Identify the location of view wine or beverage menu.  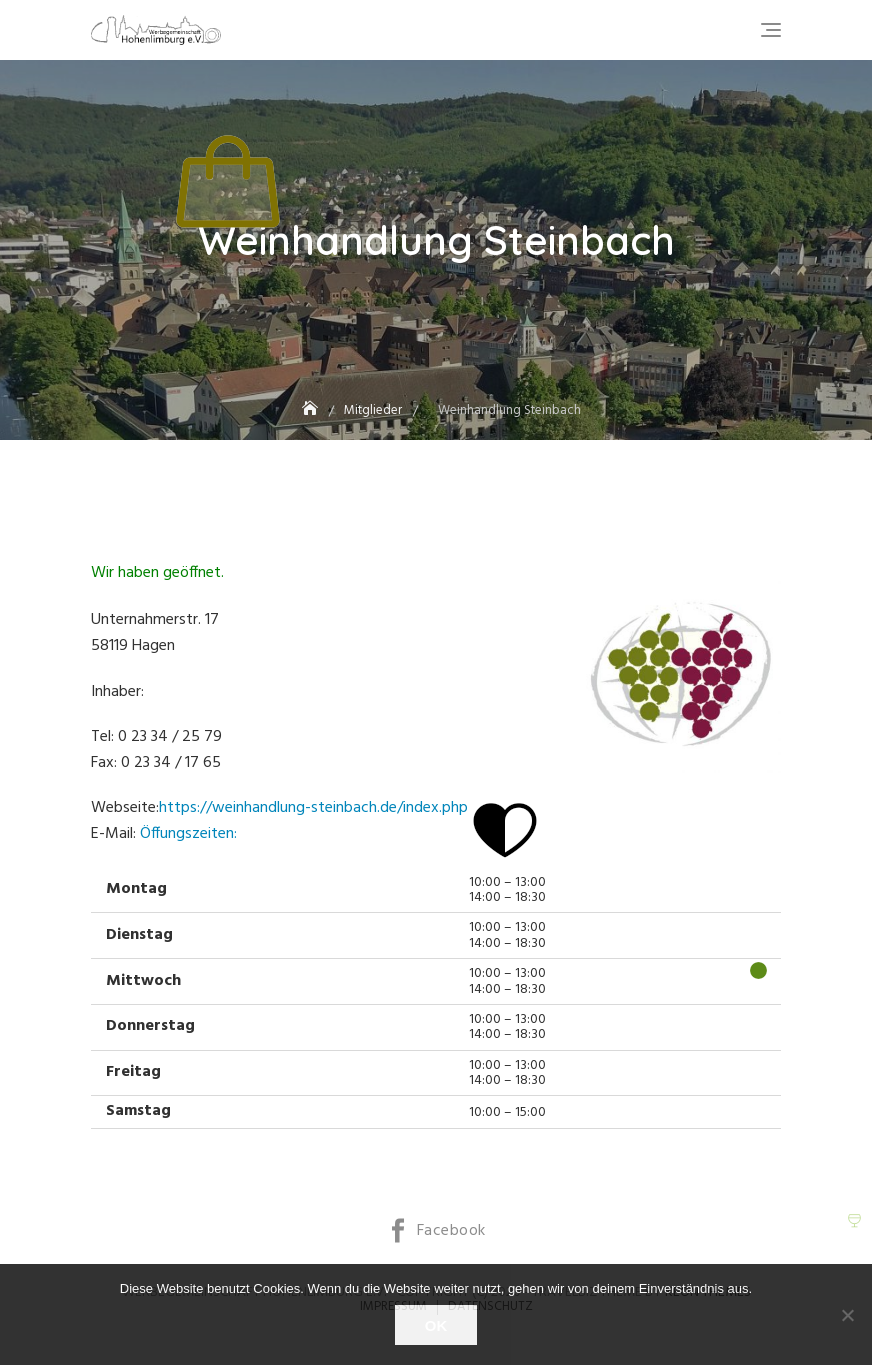
(854, 1220).